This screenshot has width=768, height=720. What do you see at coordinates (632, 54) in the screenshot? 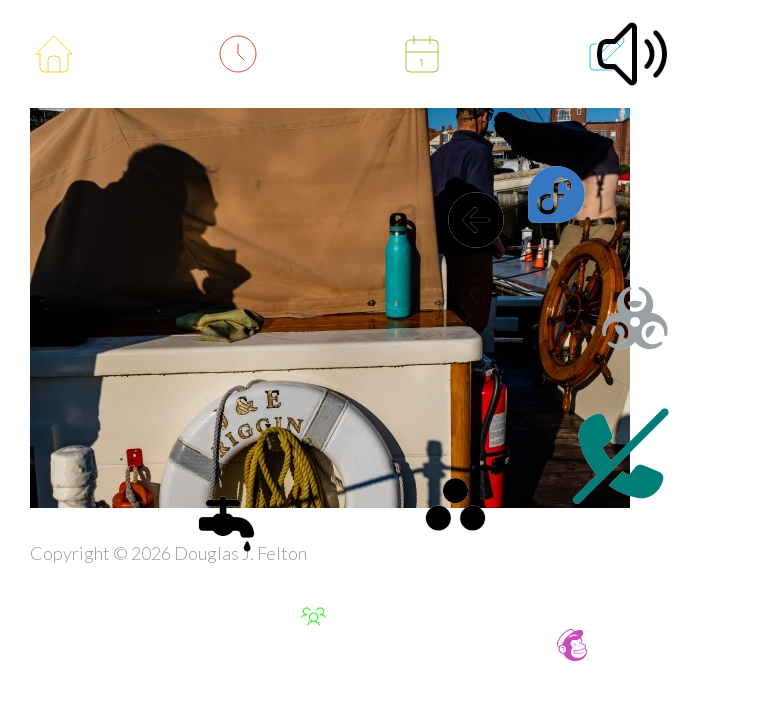
I see `adjust volume or sound settings` at bounding box center [632, 54].